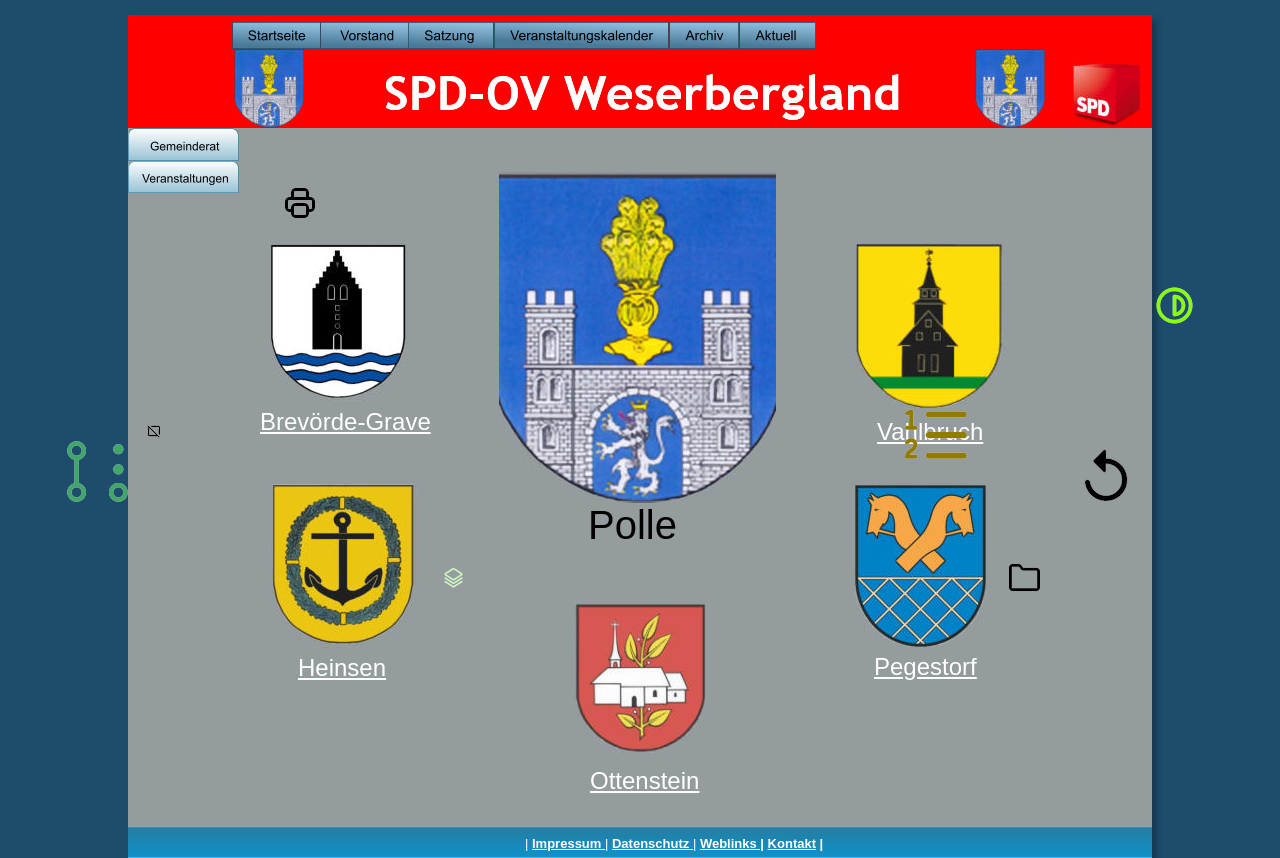  What do you see at coordinates (1106, 477) in the screenshot?
I see `replay or restart media from the beginning` at bounding box center [1106, 477].